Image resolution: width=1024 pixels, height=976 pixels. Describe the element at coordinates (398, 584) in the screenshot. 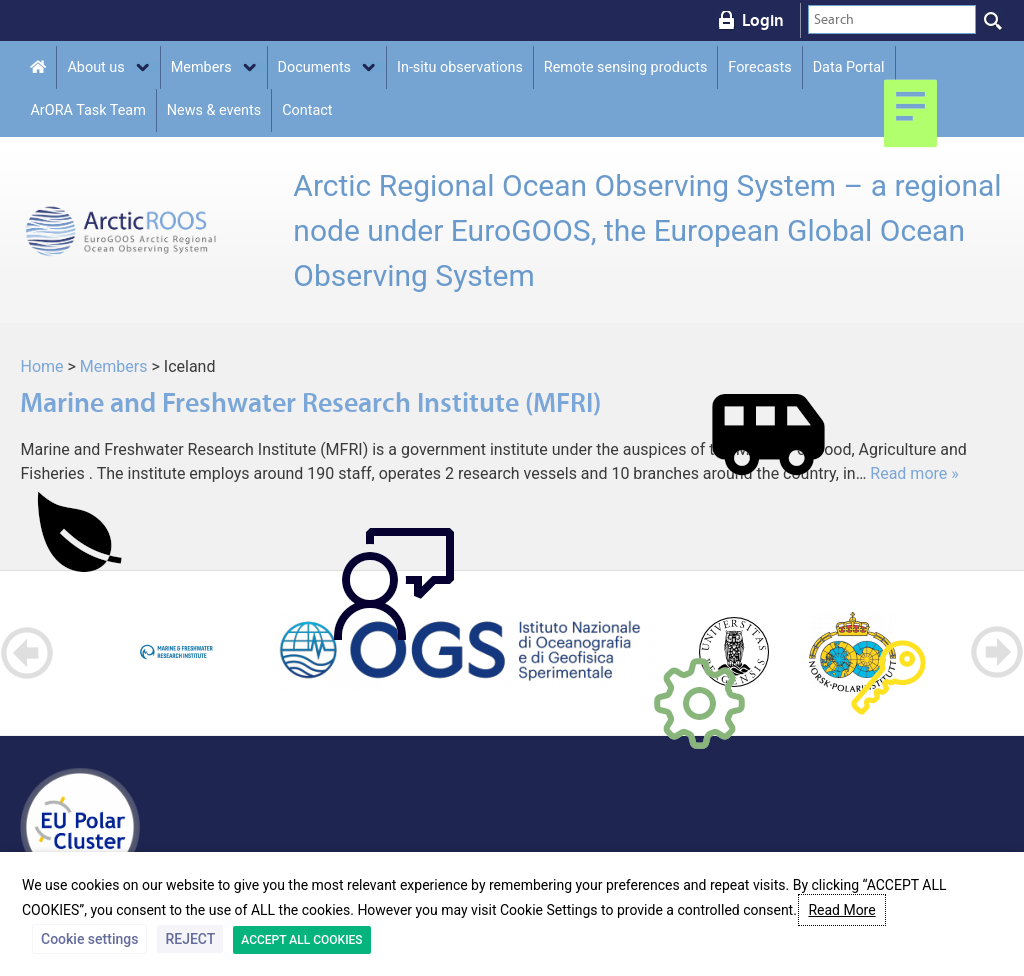

I see `submit feedback or comments` at that location.